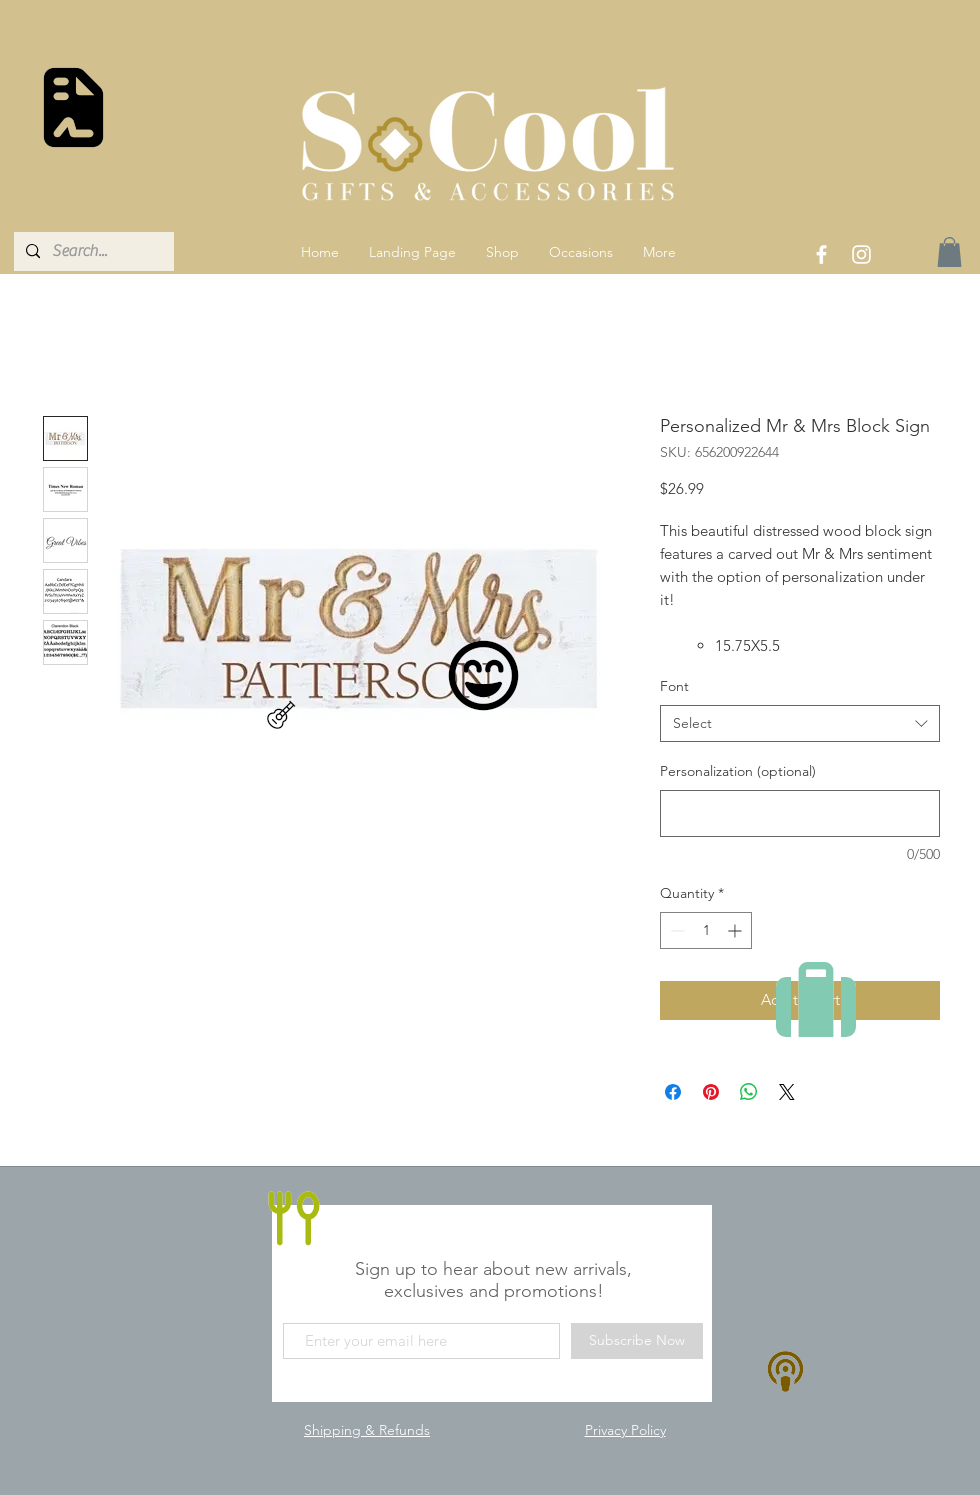 This screenshot has height=1495, width=980. I want to click on access podcast library, so click(785, 1371).